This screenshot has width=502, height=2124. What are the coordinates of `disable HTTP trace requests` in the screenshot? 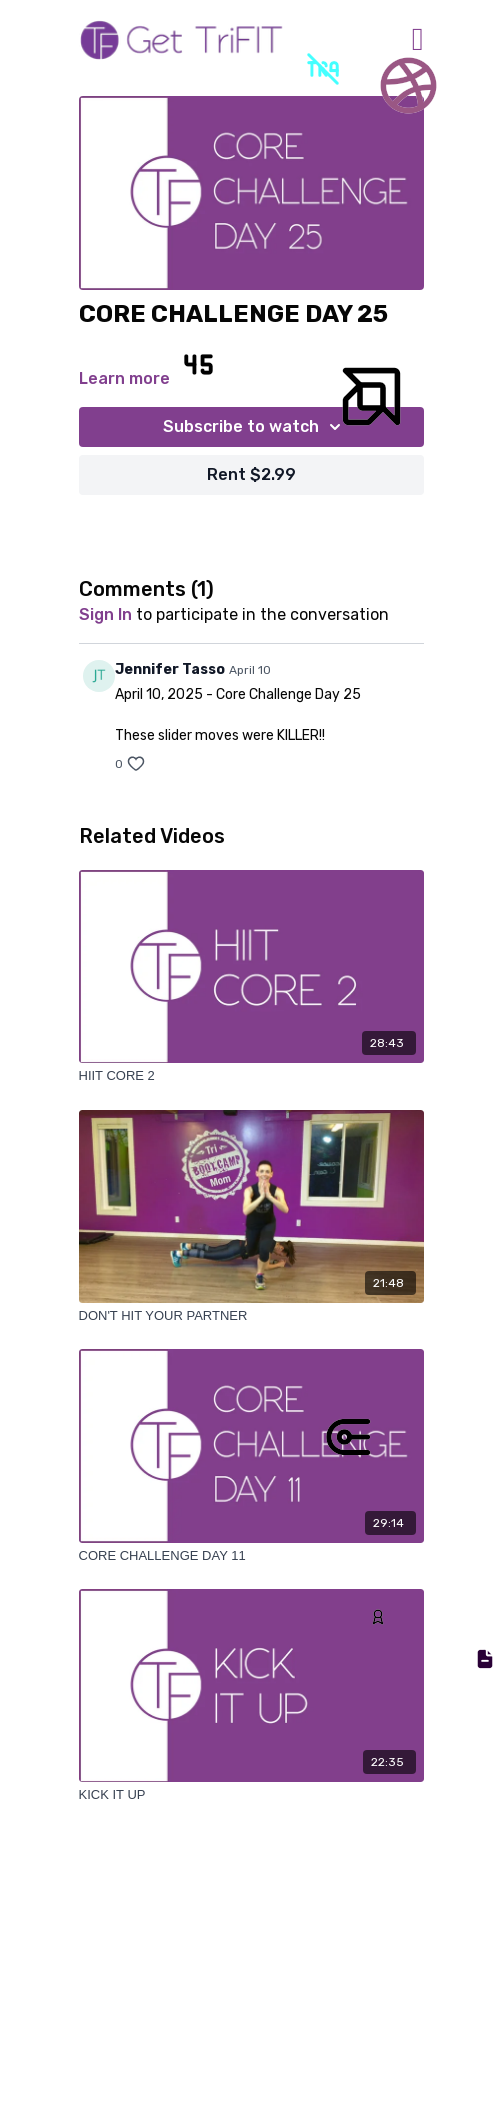 It's located at (323, 69).